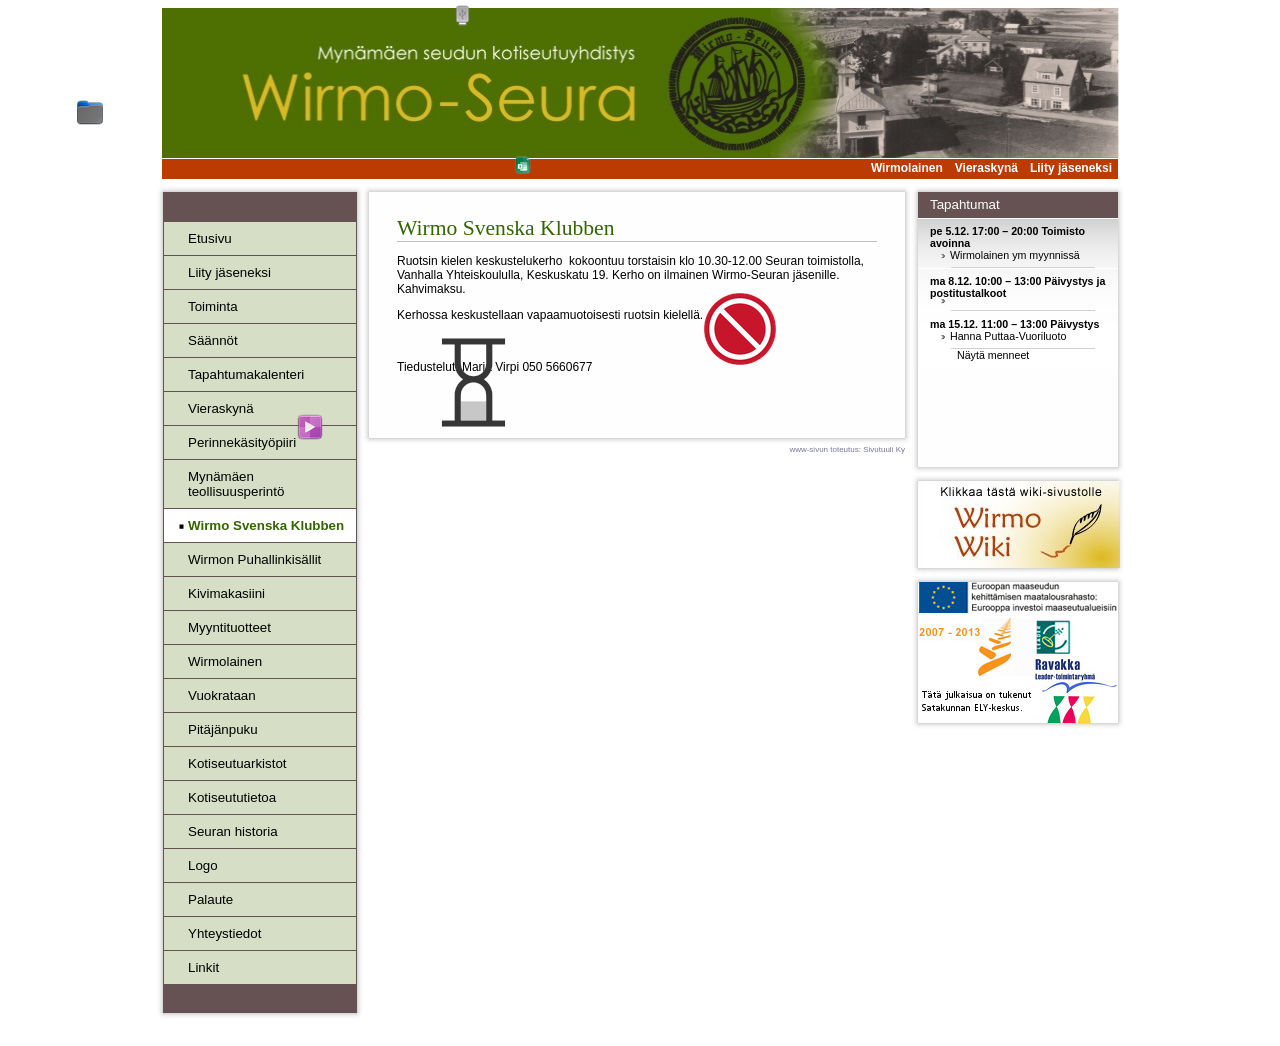 The width and height of the screenshot is (1280, 1046). I want to click on delete or remove selected item, so click(740, 329).